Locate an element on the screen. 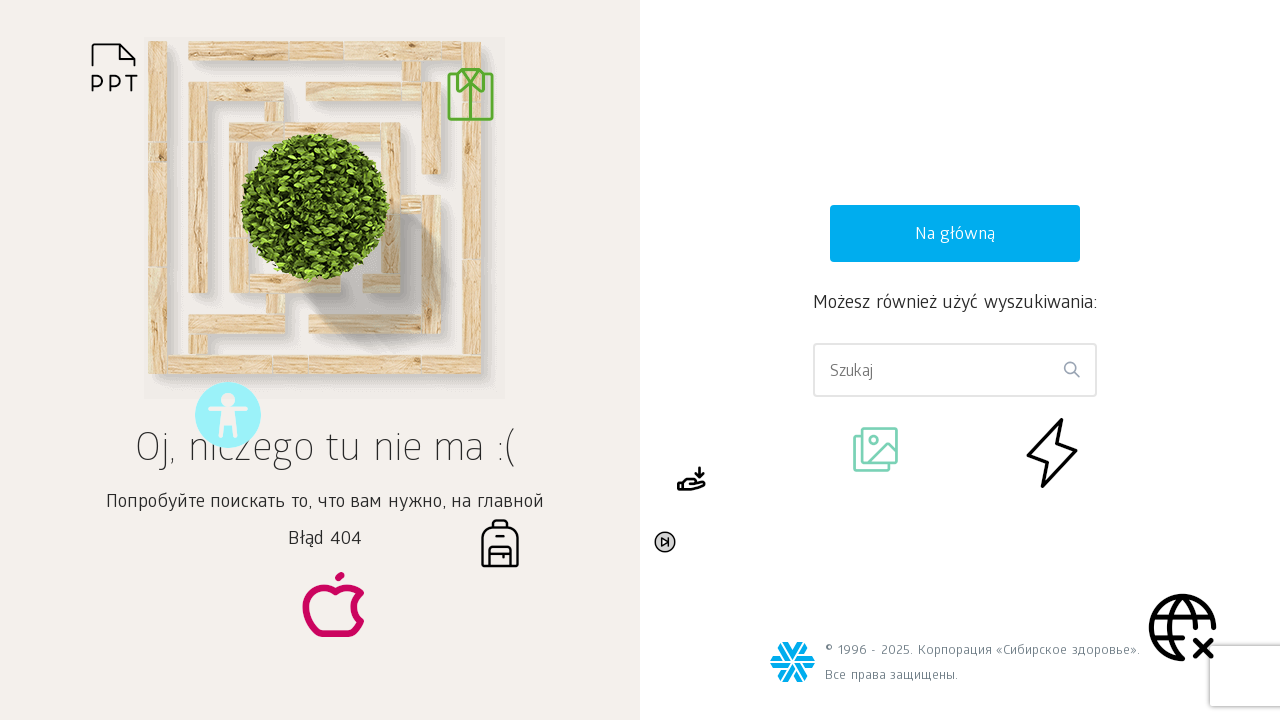 This screenshot has height=720, width=1280. view folded laundry or clothing items is located at coordinates (470, 95).